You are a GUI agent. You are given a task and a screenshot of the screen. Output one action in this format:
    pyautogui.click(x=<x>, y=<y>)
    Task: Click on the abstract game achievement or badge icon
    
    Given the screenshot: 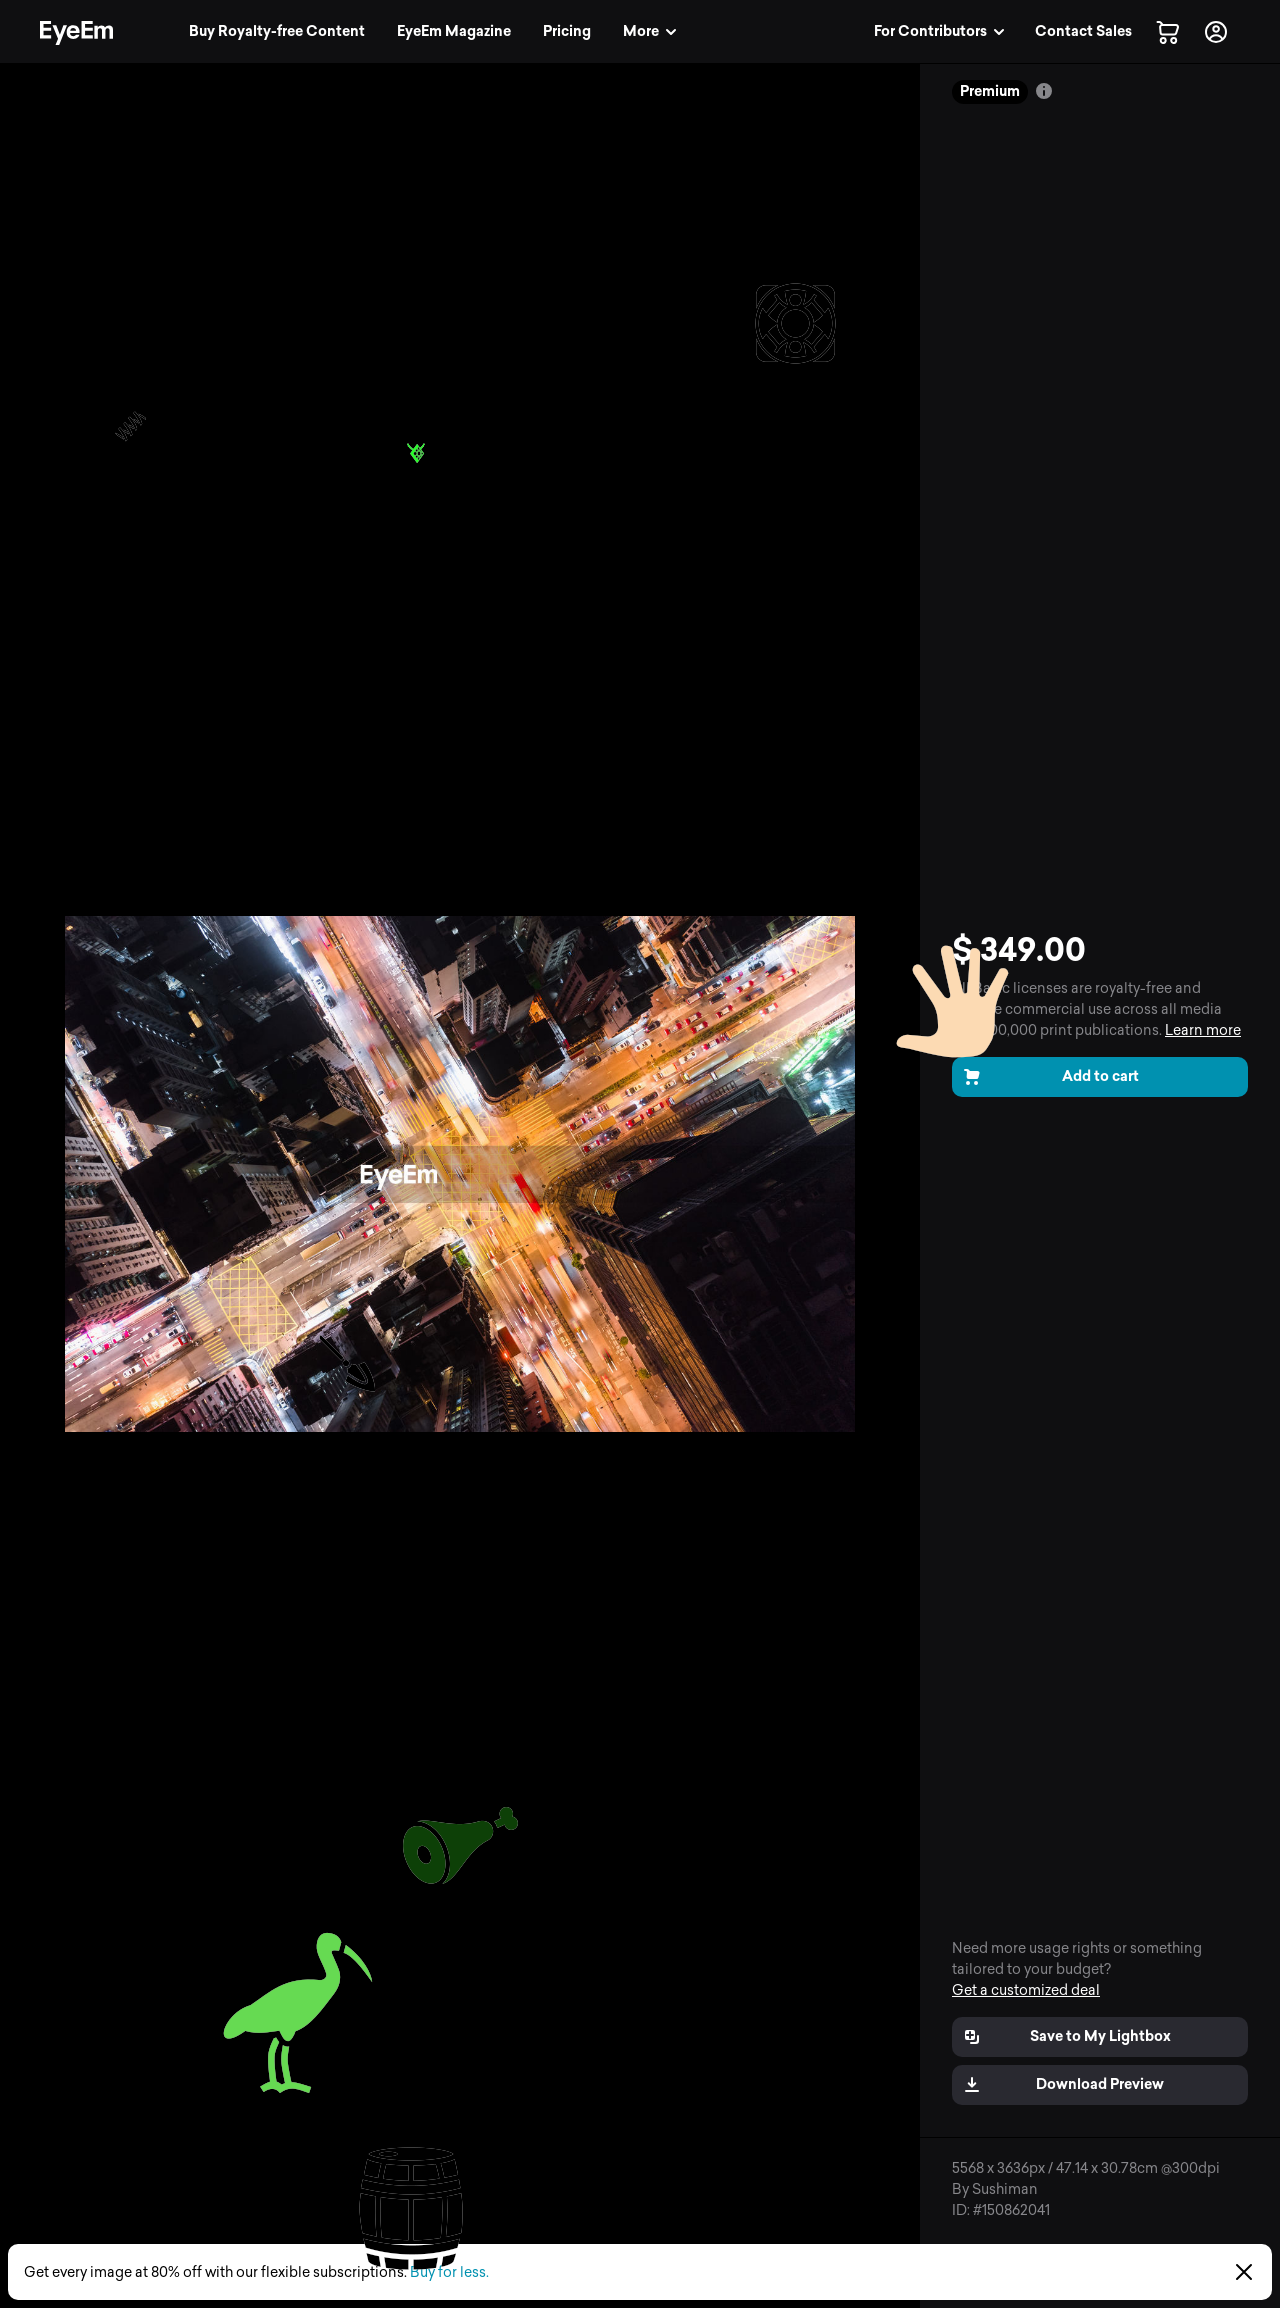 What is the action you would take?
    pyautogui.click(x=795, y=323)
    